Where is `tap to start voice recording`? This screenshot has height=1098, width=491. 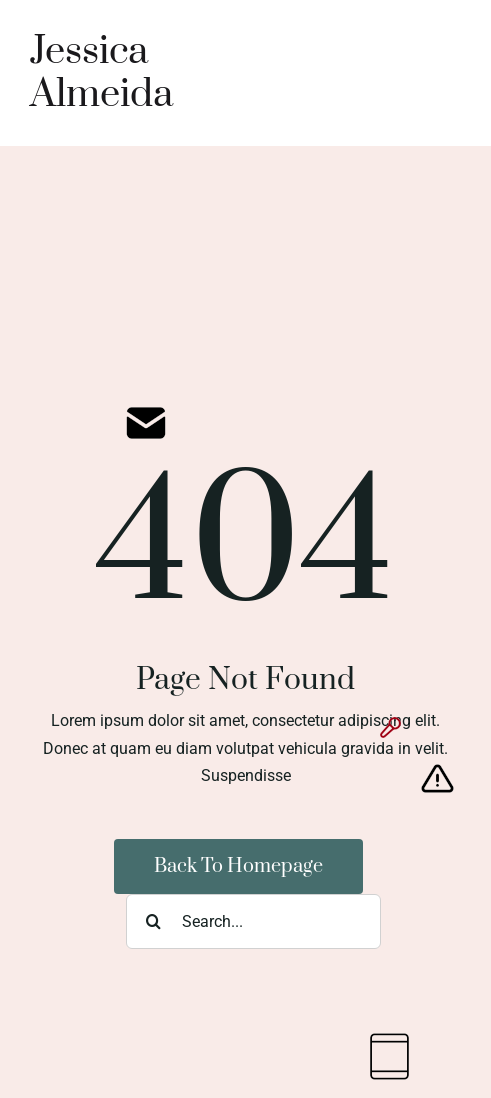
tap to start voice recording is located at coordinates (390, 727).